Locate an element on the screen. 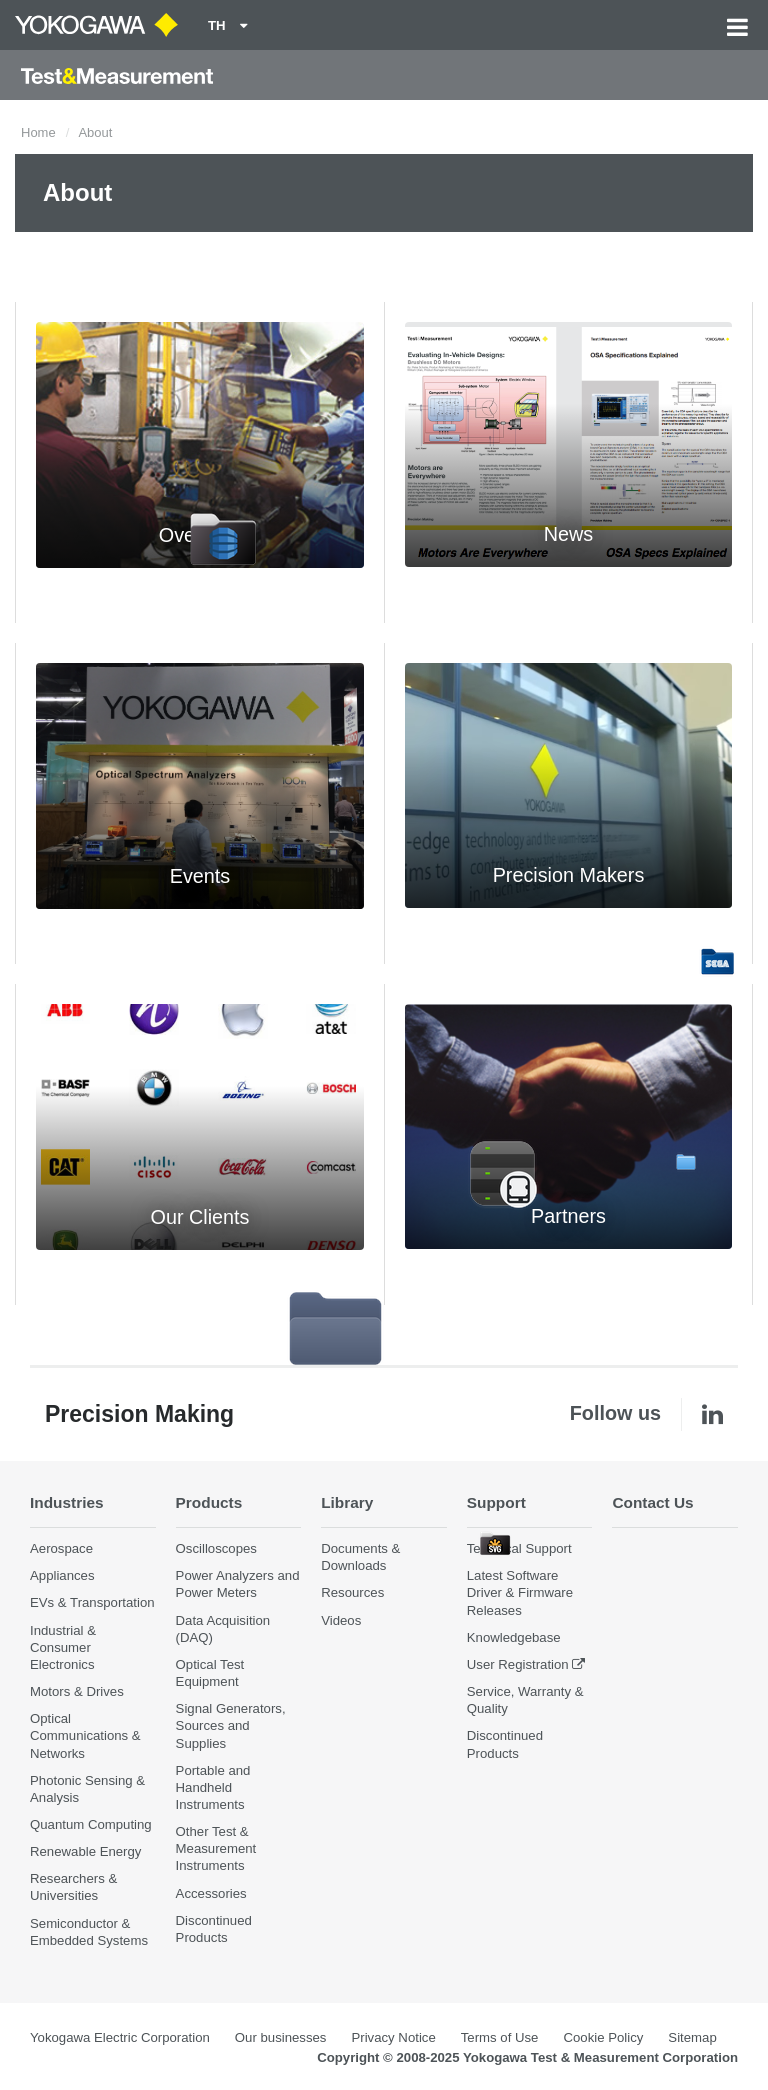 Image resolution: width=768 pixels, height=2090 pixels. open dynamodb database files folder is located at coordinates (223, 541).